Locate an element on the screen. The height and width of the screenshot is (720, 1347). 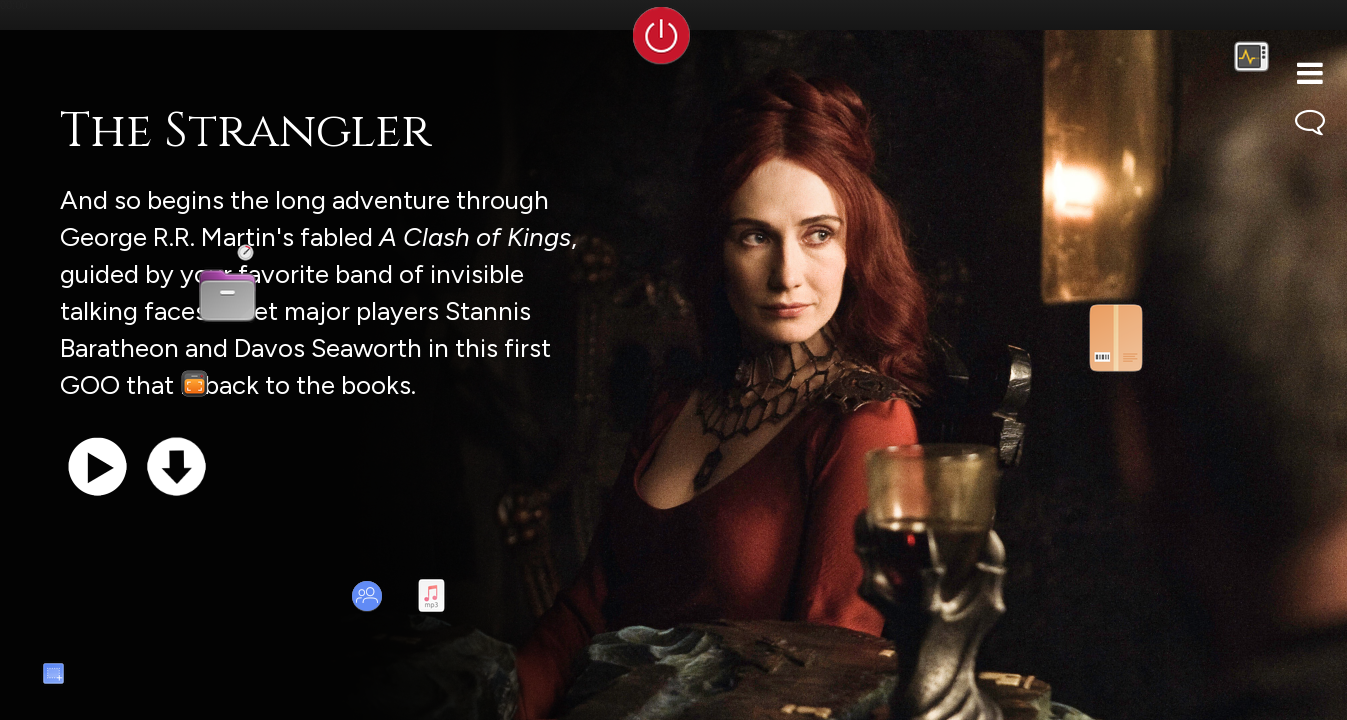
take a screenshot is located at coordinates (53, 673).